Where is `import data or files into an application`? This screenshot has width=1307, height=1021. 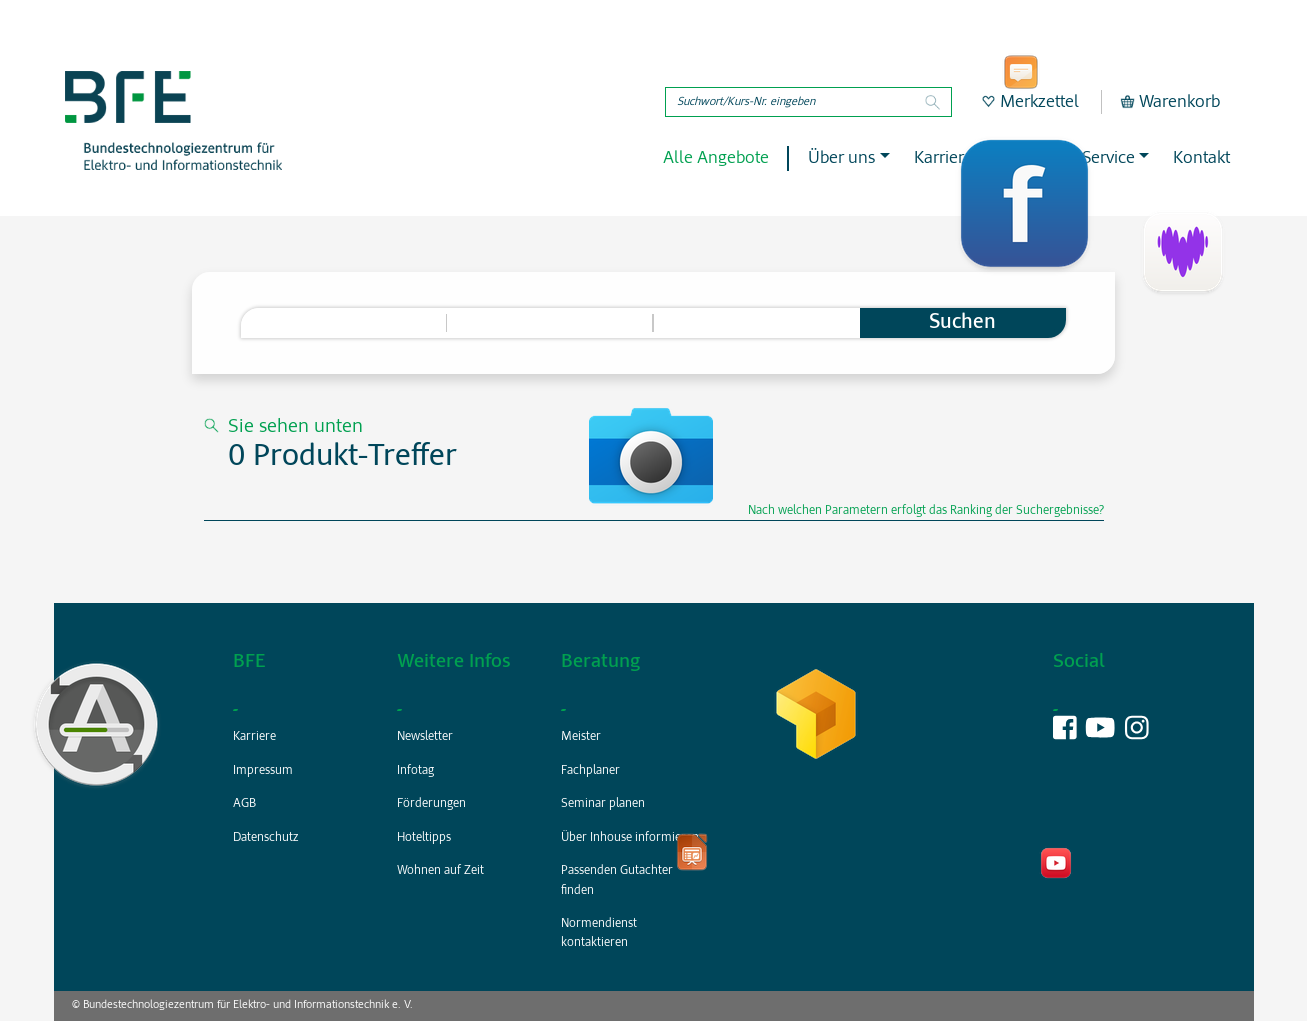
import data or files into an application is located at coordinates (816, 714).